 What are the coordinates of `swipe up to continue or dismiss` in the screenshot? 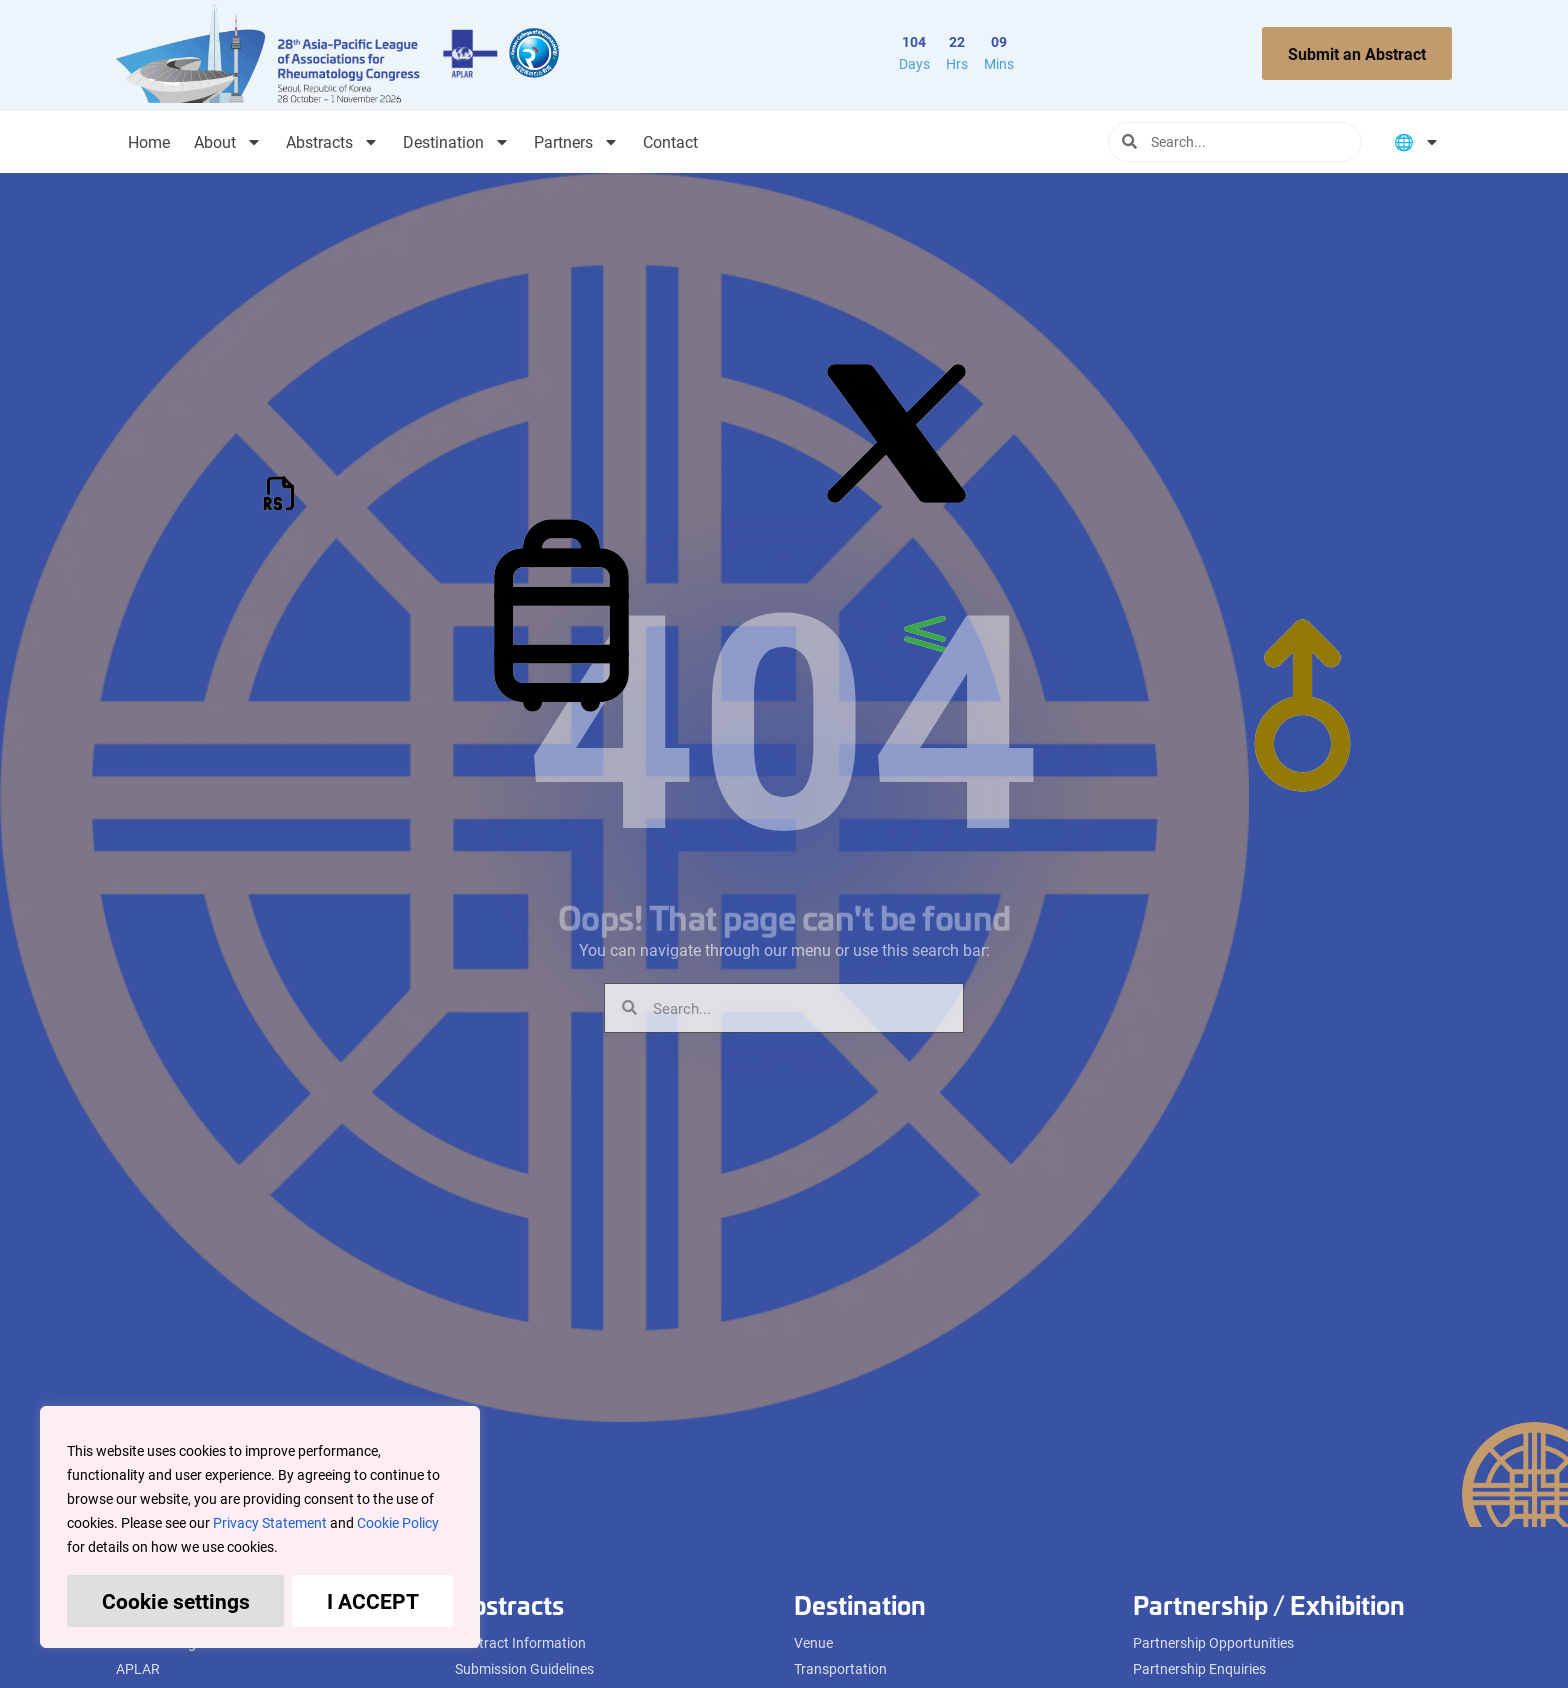 It's located at (1302, 705).